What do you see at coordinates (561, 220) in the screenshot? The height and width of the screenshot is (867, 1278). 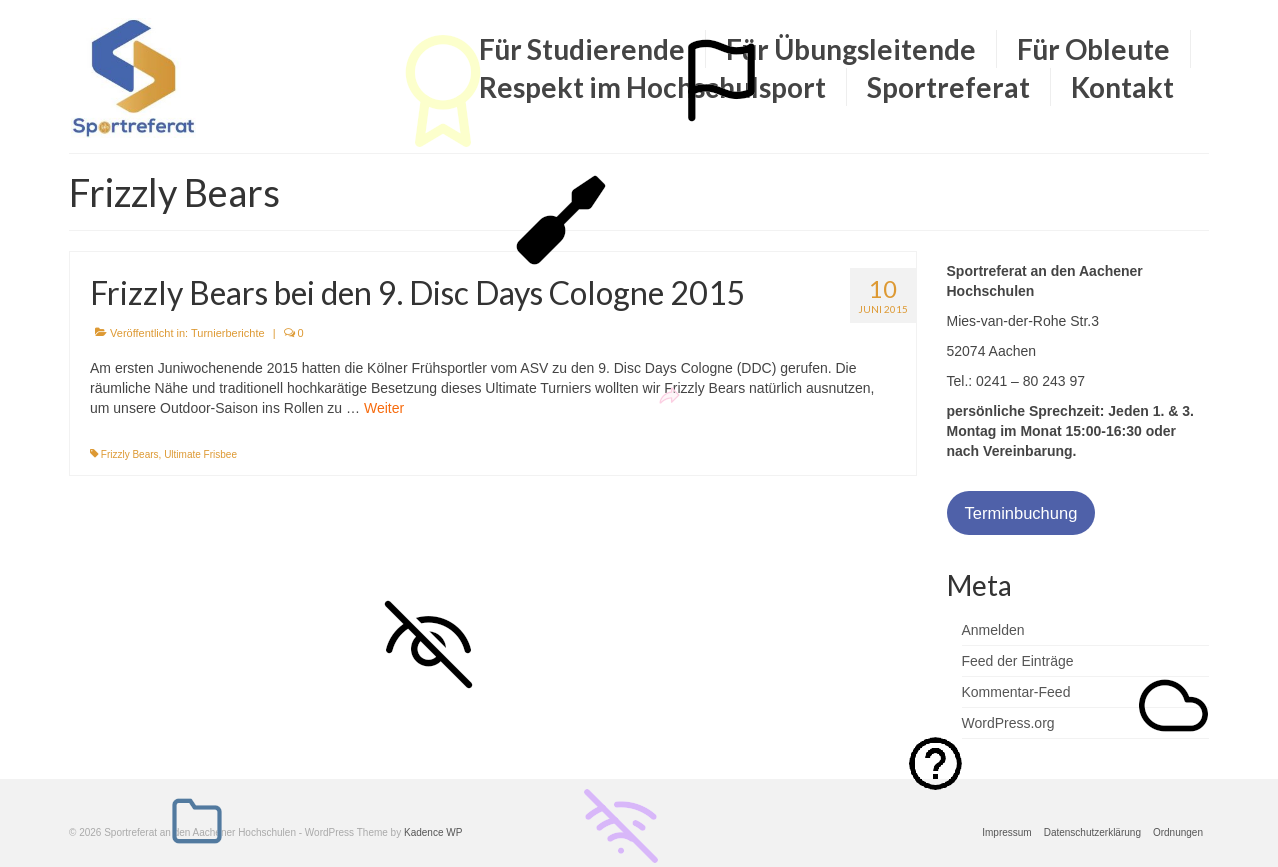 I see `access settings or configuration options` at bounding box center [561, 220].